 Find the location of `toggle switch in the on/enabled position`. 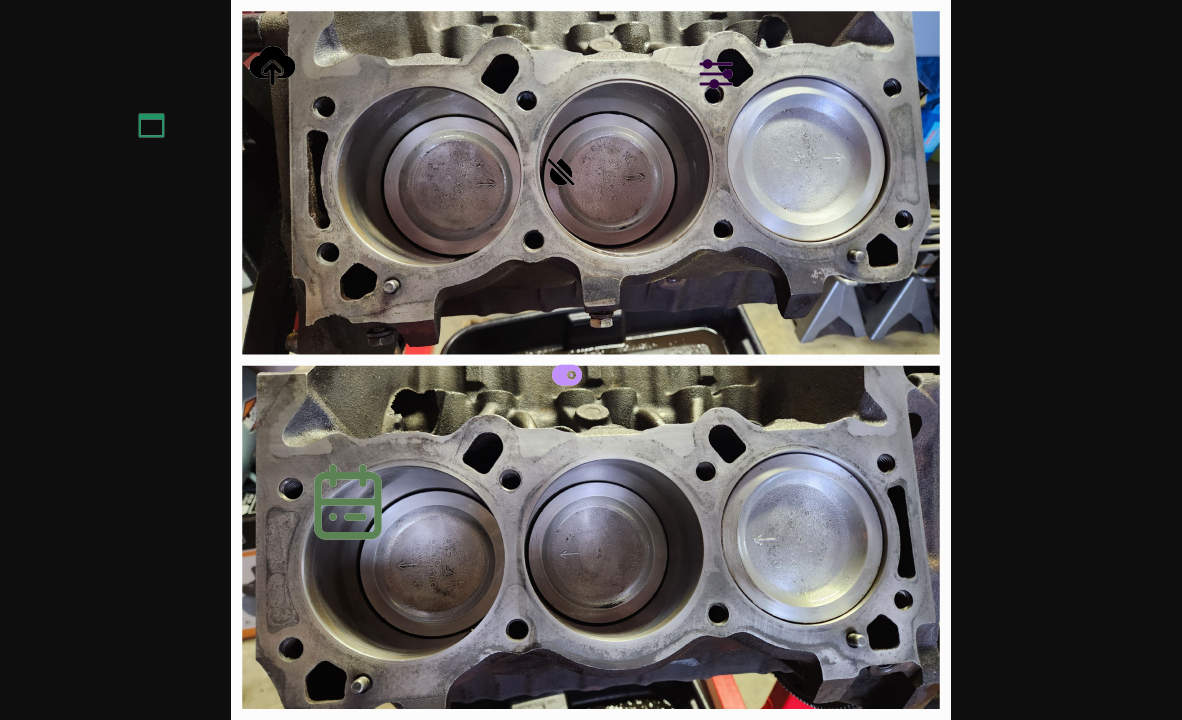

toggle switch in the on/enabled position is located at coordinates (567, 375).